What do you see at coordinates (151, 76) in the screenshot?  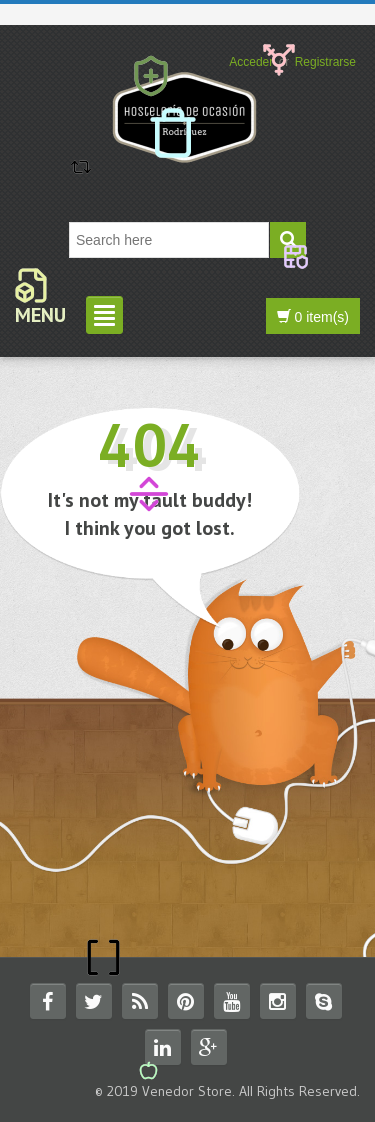 I see `add a new security feature or protection` at bounding box center [151, 76].